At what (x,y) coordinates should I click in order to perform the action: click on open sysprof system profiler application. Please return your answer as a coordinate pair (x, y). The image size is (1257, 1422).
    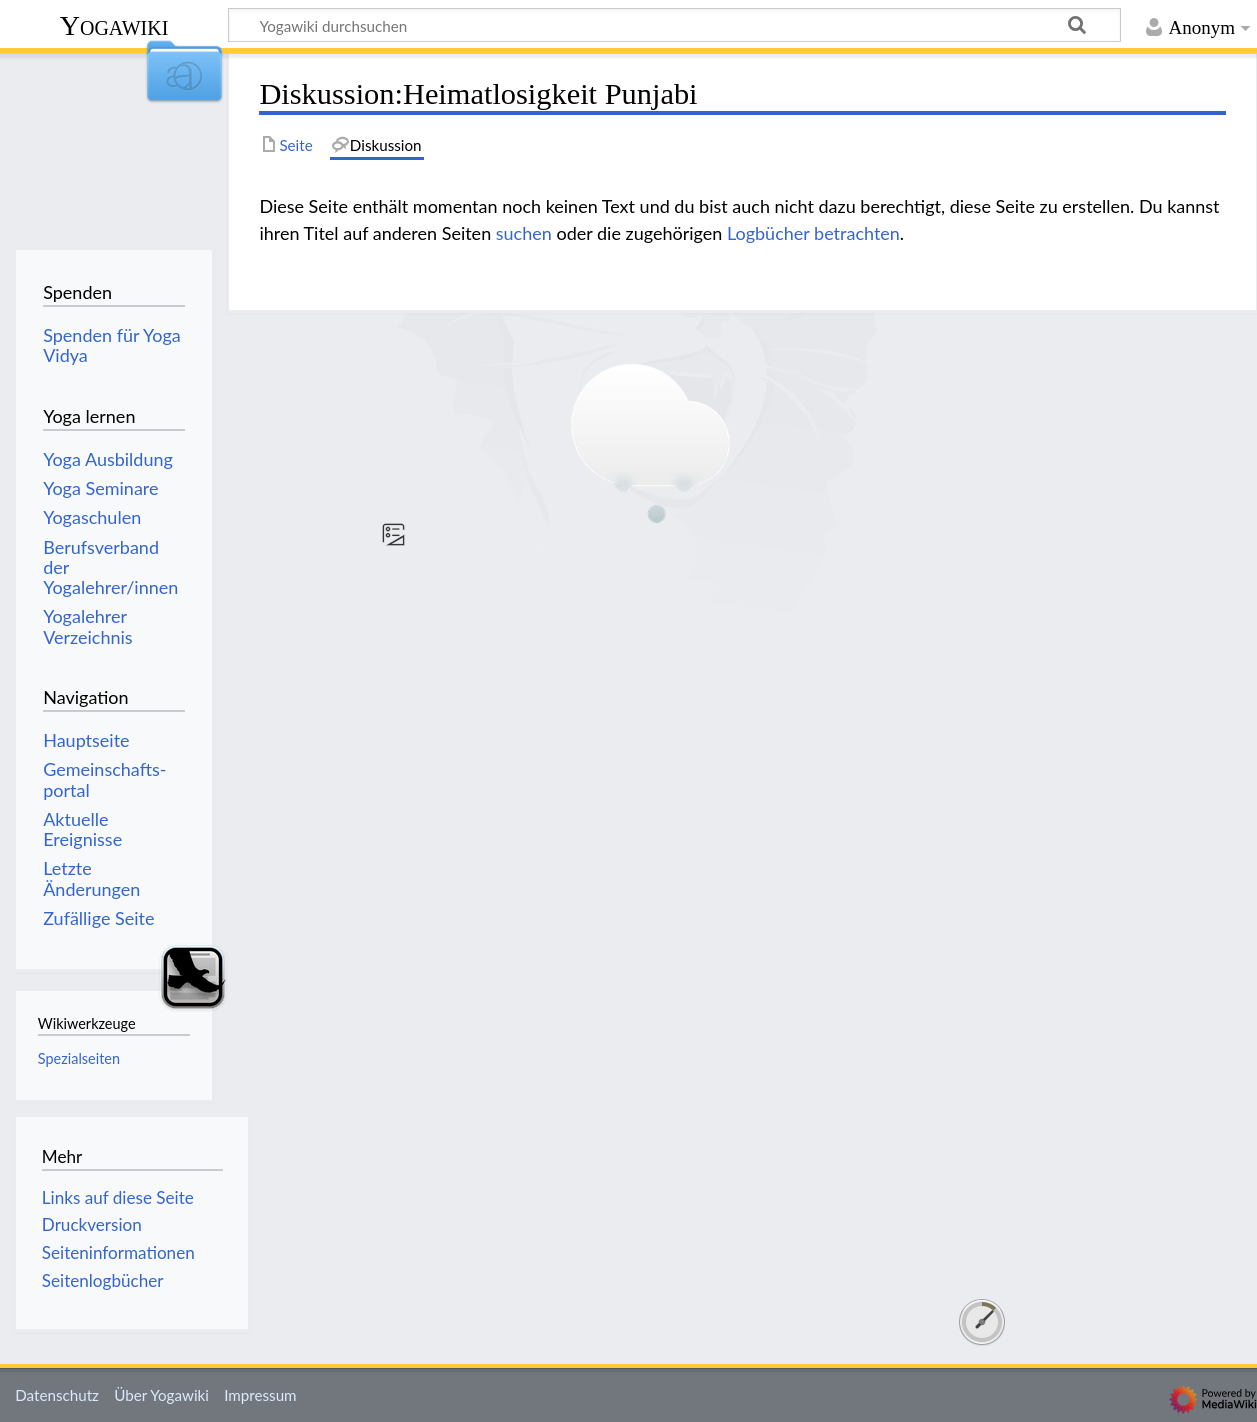
    Looking at the image, I should click on (982, 1322).